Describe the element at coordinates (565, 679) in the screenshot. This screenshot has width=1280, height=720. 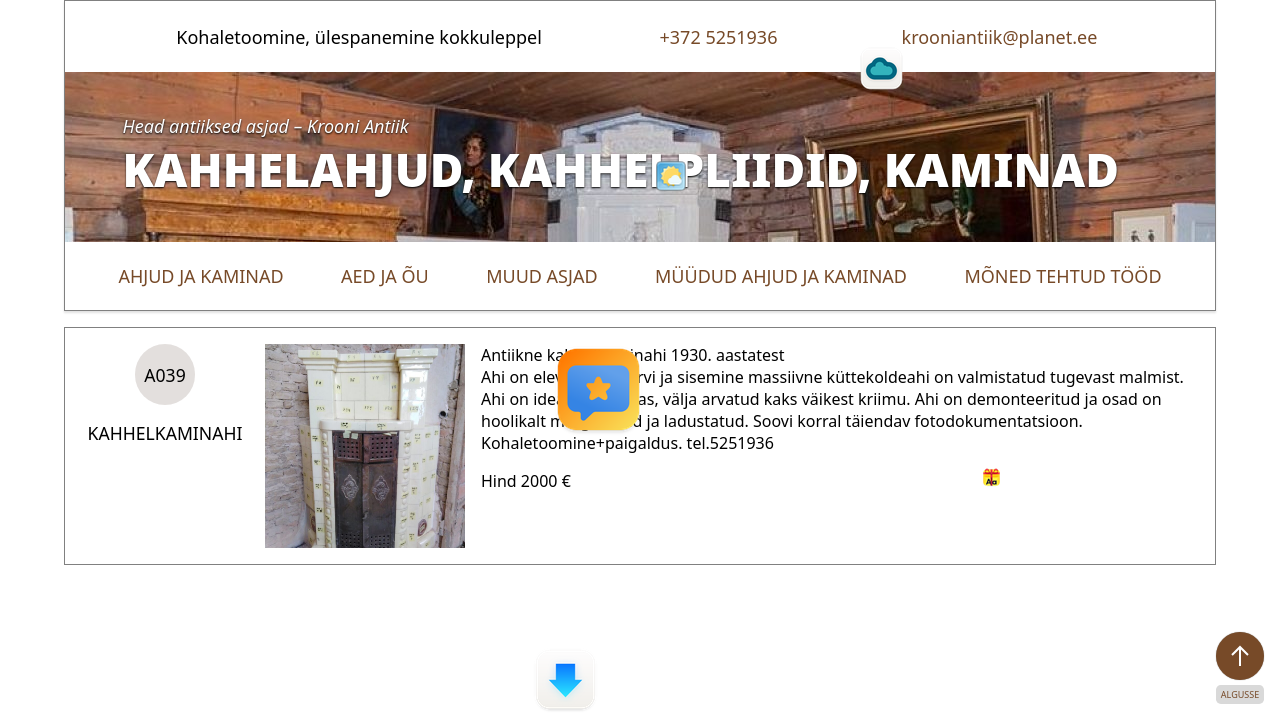
I see `open kget download manager` at that location.